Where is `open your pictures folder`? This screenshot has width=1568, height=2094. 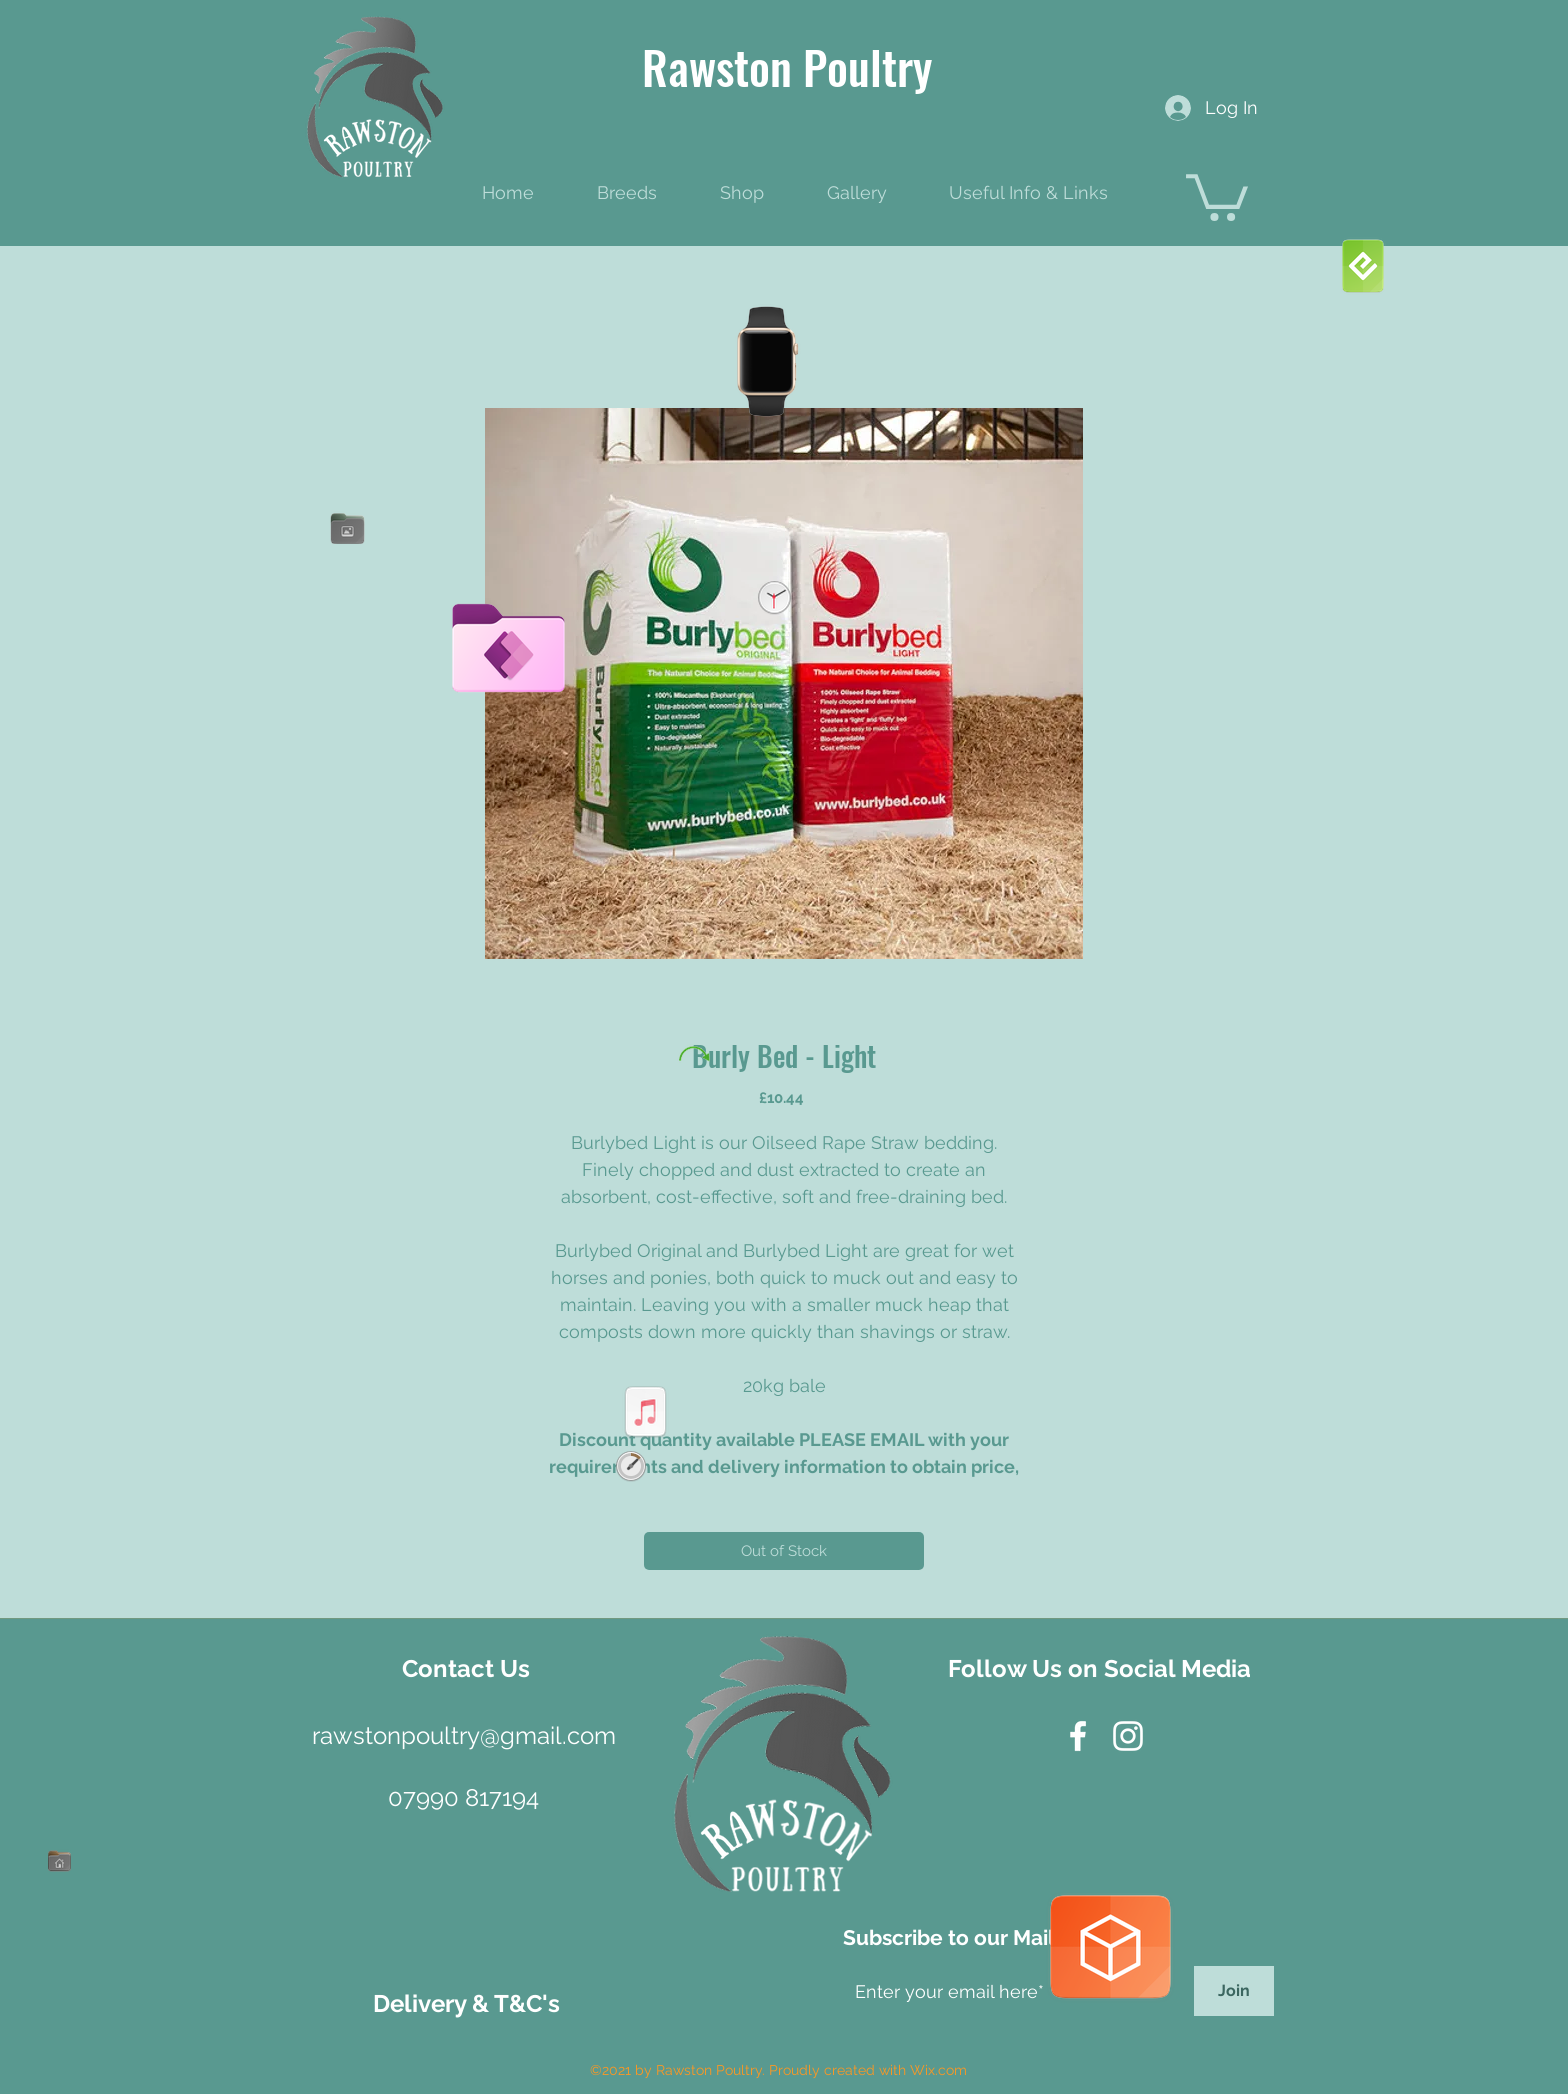
open your pictures folder is located at coordinates (347, 528).